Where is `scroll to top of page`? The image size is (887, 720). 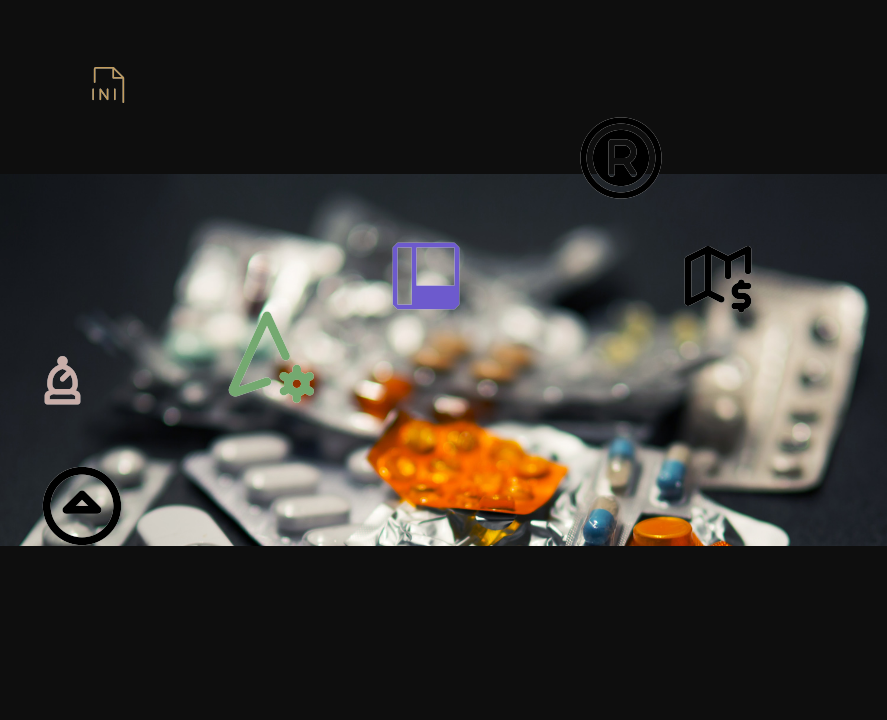 scroll to top of page is located at coordinates (82, 506).